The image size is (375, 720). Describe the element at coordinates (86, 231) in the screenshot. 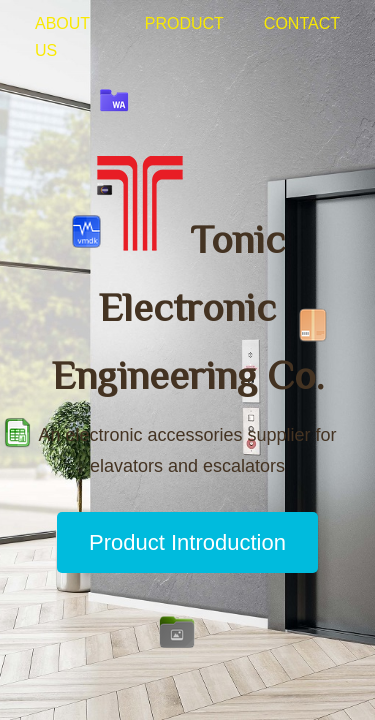

I see `a virtualbox virtual machine disk file` at that location.